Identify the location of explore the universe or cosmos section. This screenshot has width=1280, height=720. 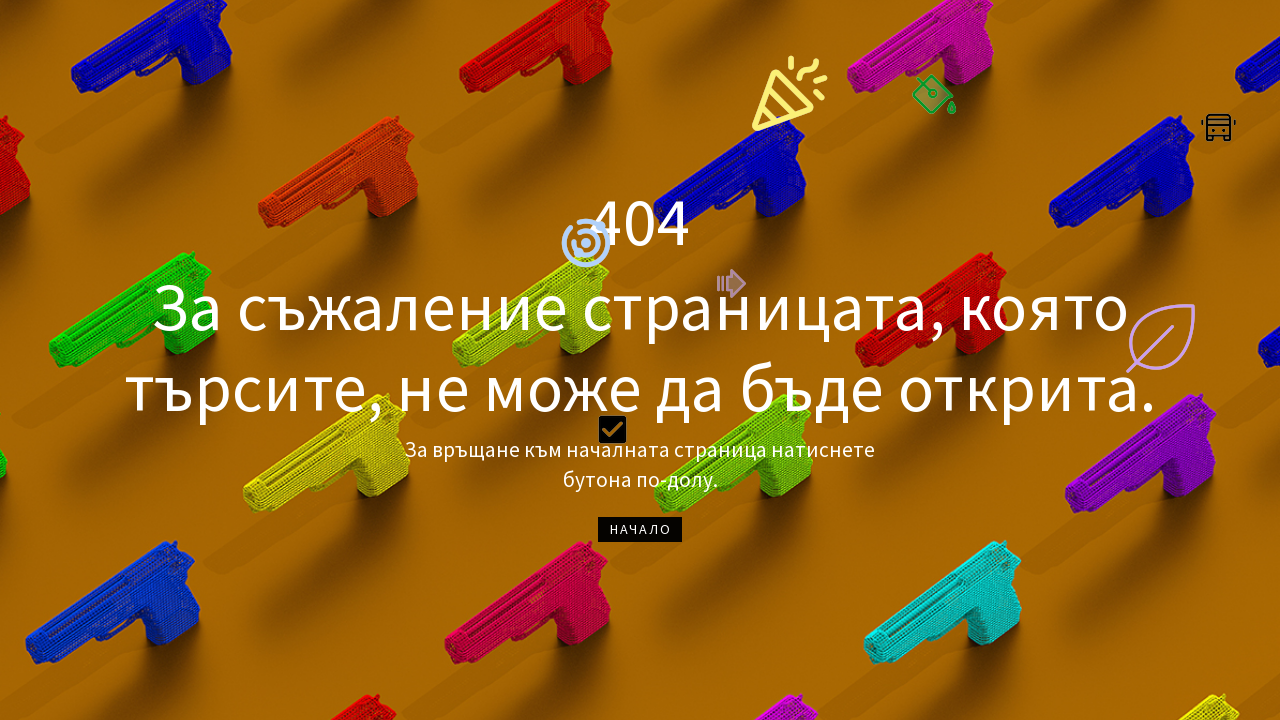
(586, 243).